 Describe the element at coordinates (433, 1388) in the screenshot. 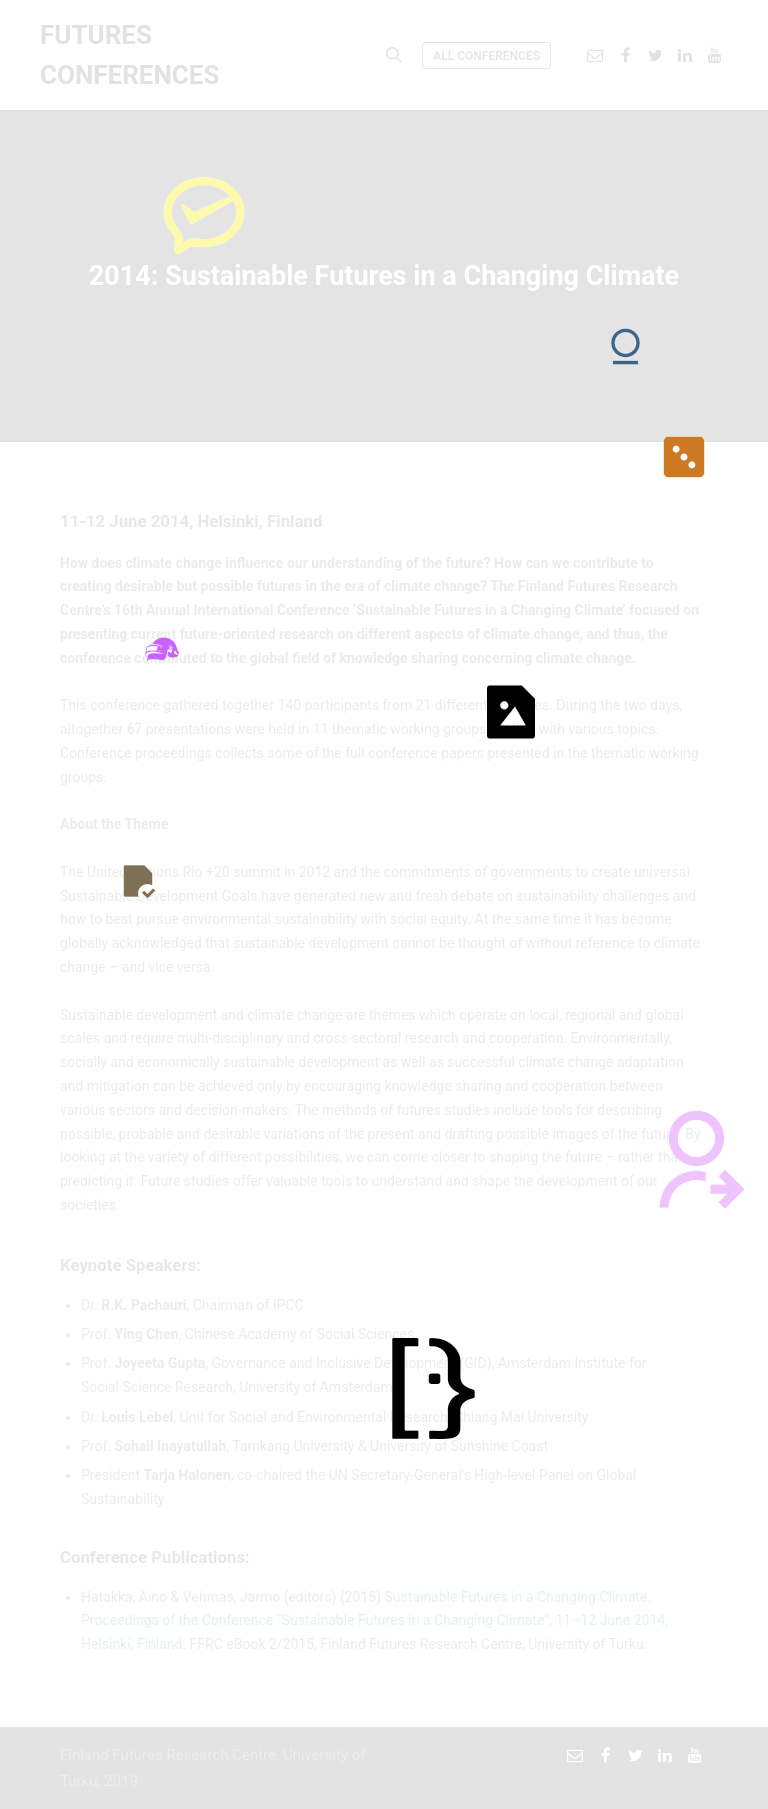

I see `super user community logo` at that location.